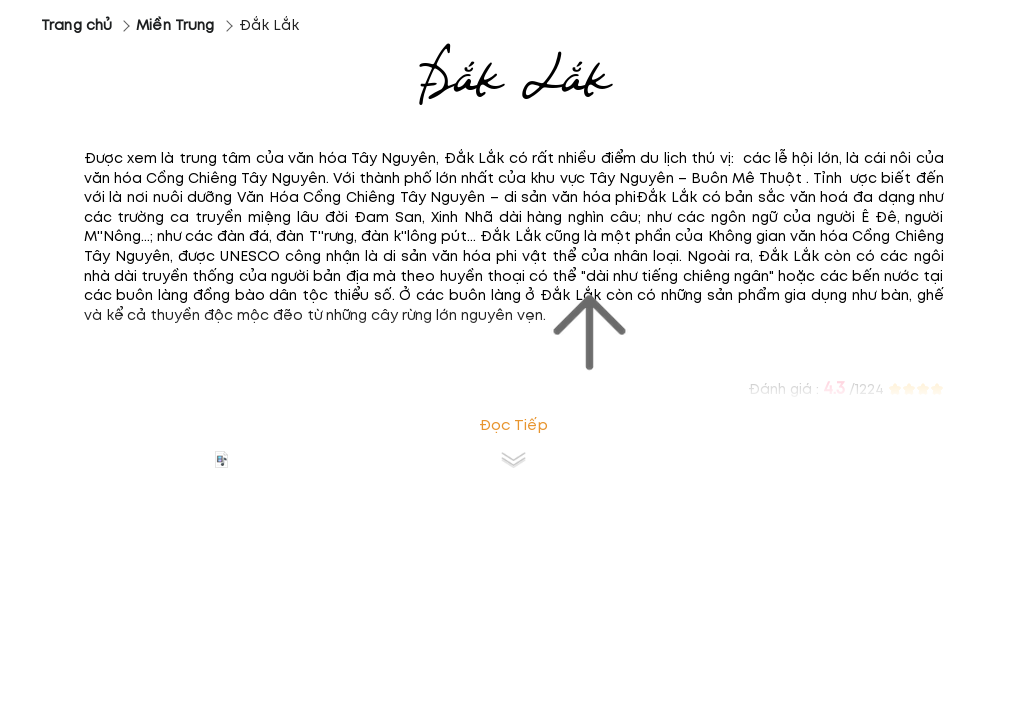  Describe the element at coordinates (221, 459) in the screenshot. I see `open a media file containing audio or video content` at that location.